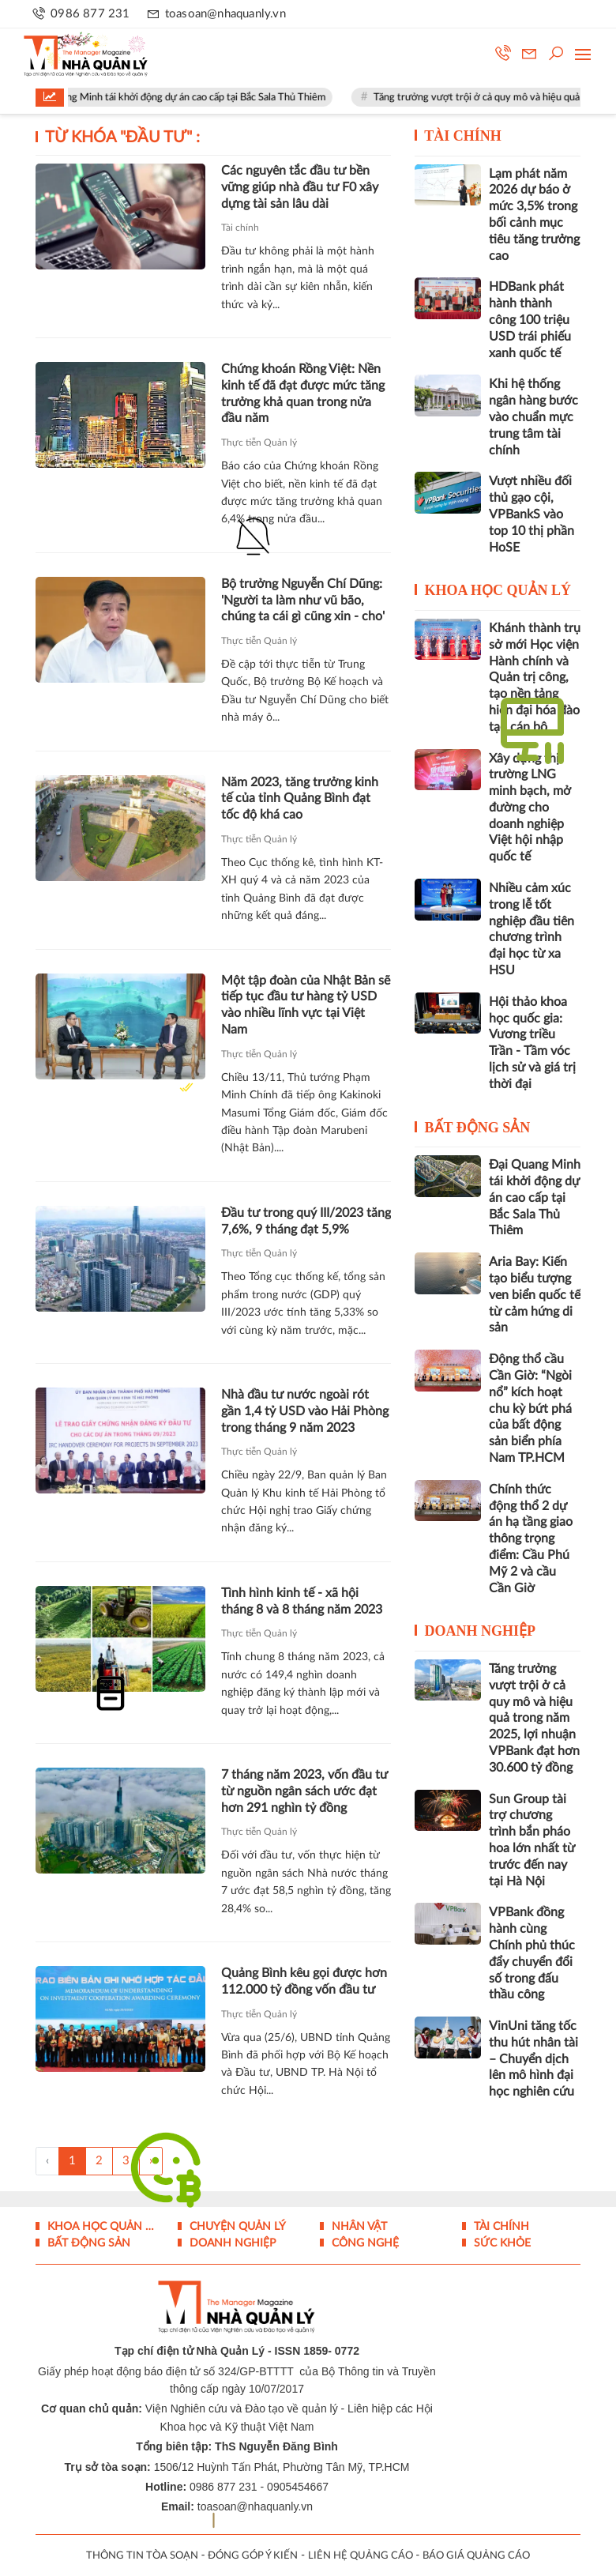  Describe the element at coordinates (532, 729) in the screenshot. I see `pause media playback on desktop display` at that location.